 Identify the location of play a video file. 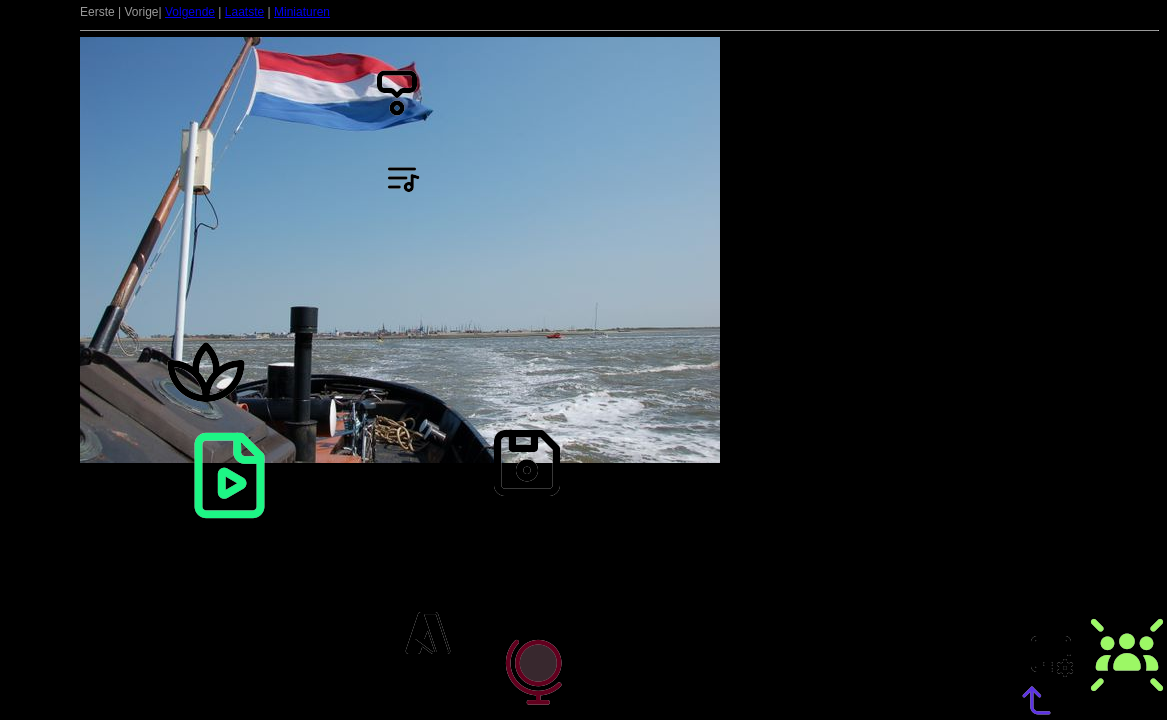
(229, 475).